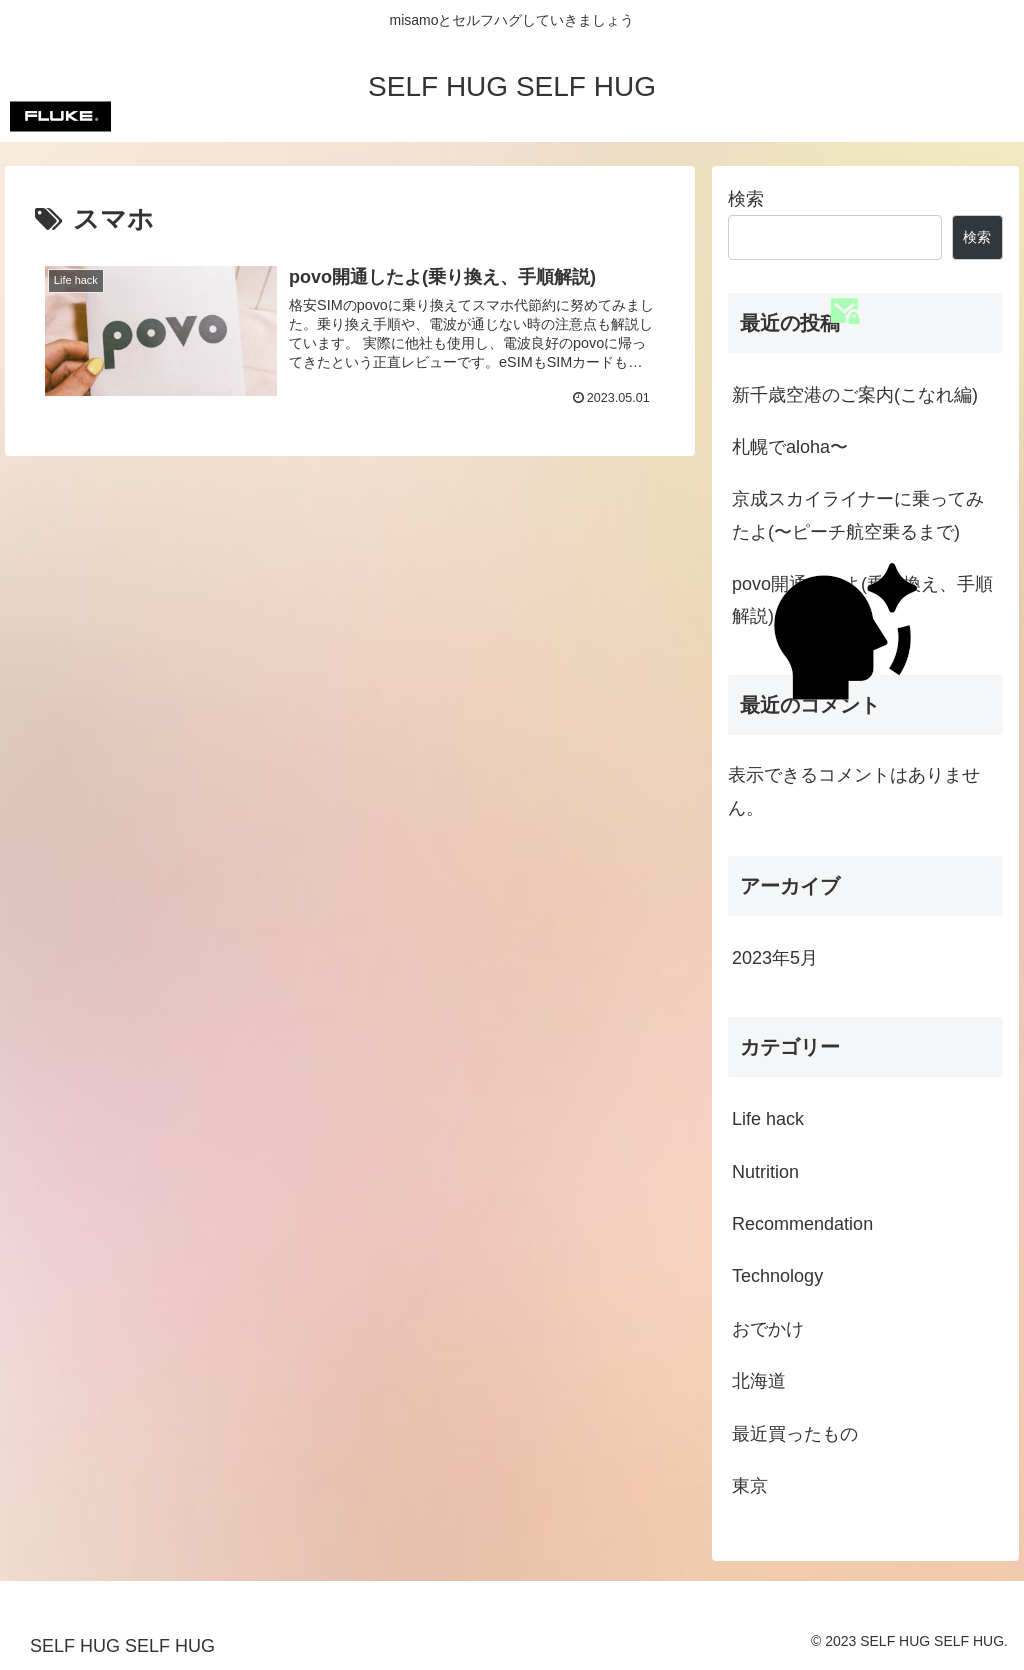 The height and width of the screenshot is (1670, 1024). What do you see at coordinates (844, 310) in the screenshot?
I see `secure or encrypted email` at bounding box center [844, 310].